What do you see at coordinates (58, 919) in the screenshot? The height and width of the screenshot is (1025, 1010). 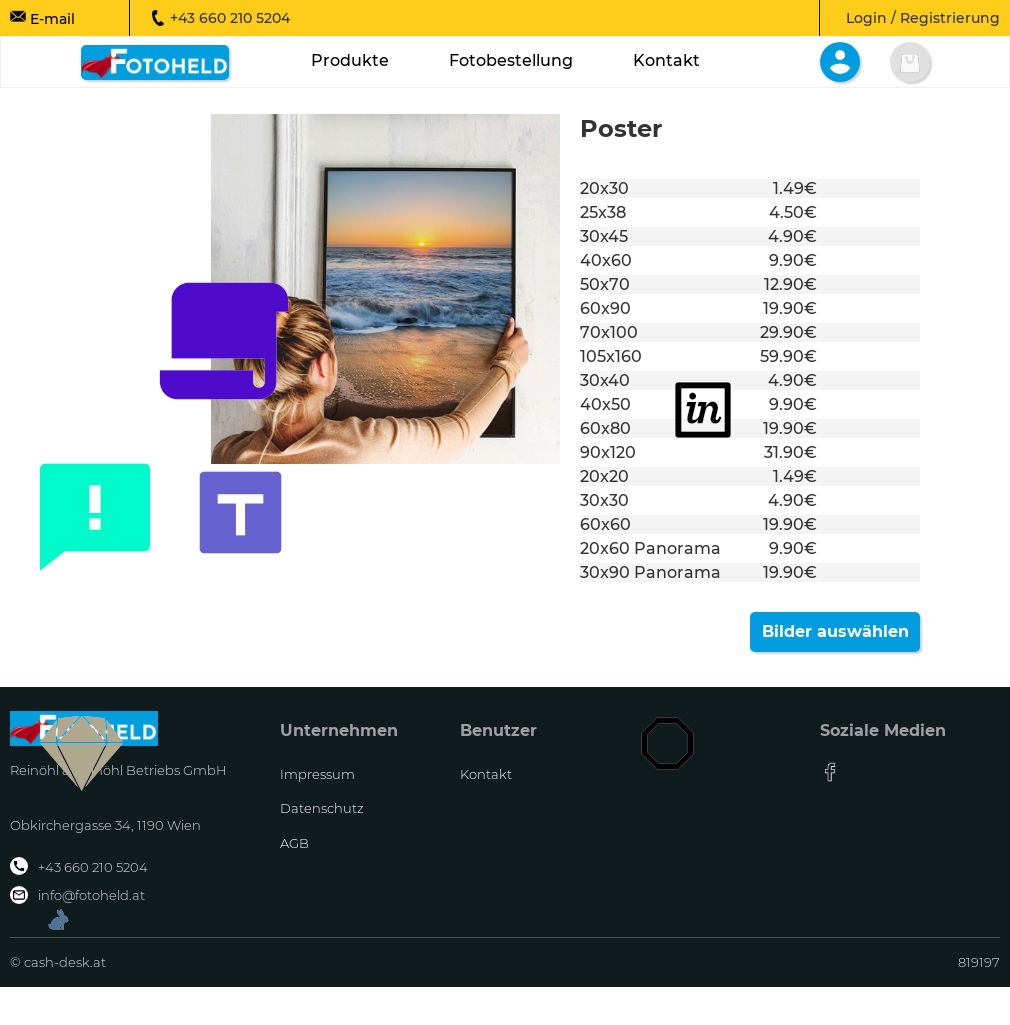 I see `vowpal wabbit machine learning library logo` at bounding box center [58, 919].